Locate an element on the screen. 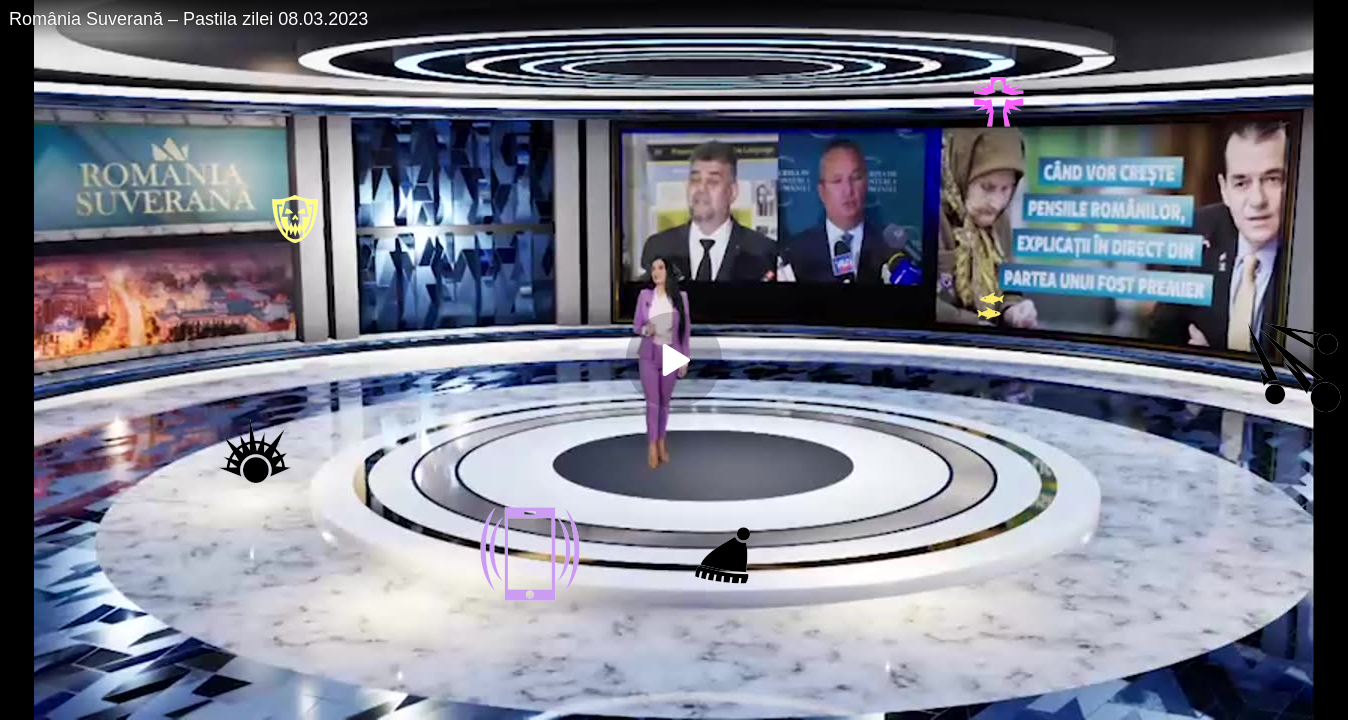 Image resolution: width=1348 pixels, height=720 pixels. indicates a security threat or danger warning is located at coordinates (295, 219).